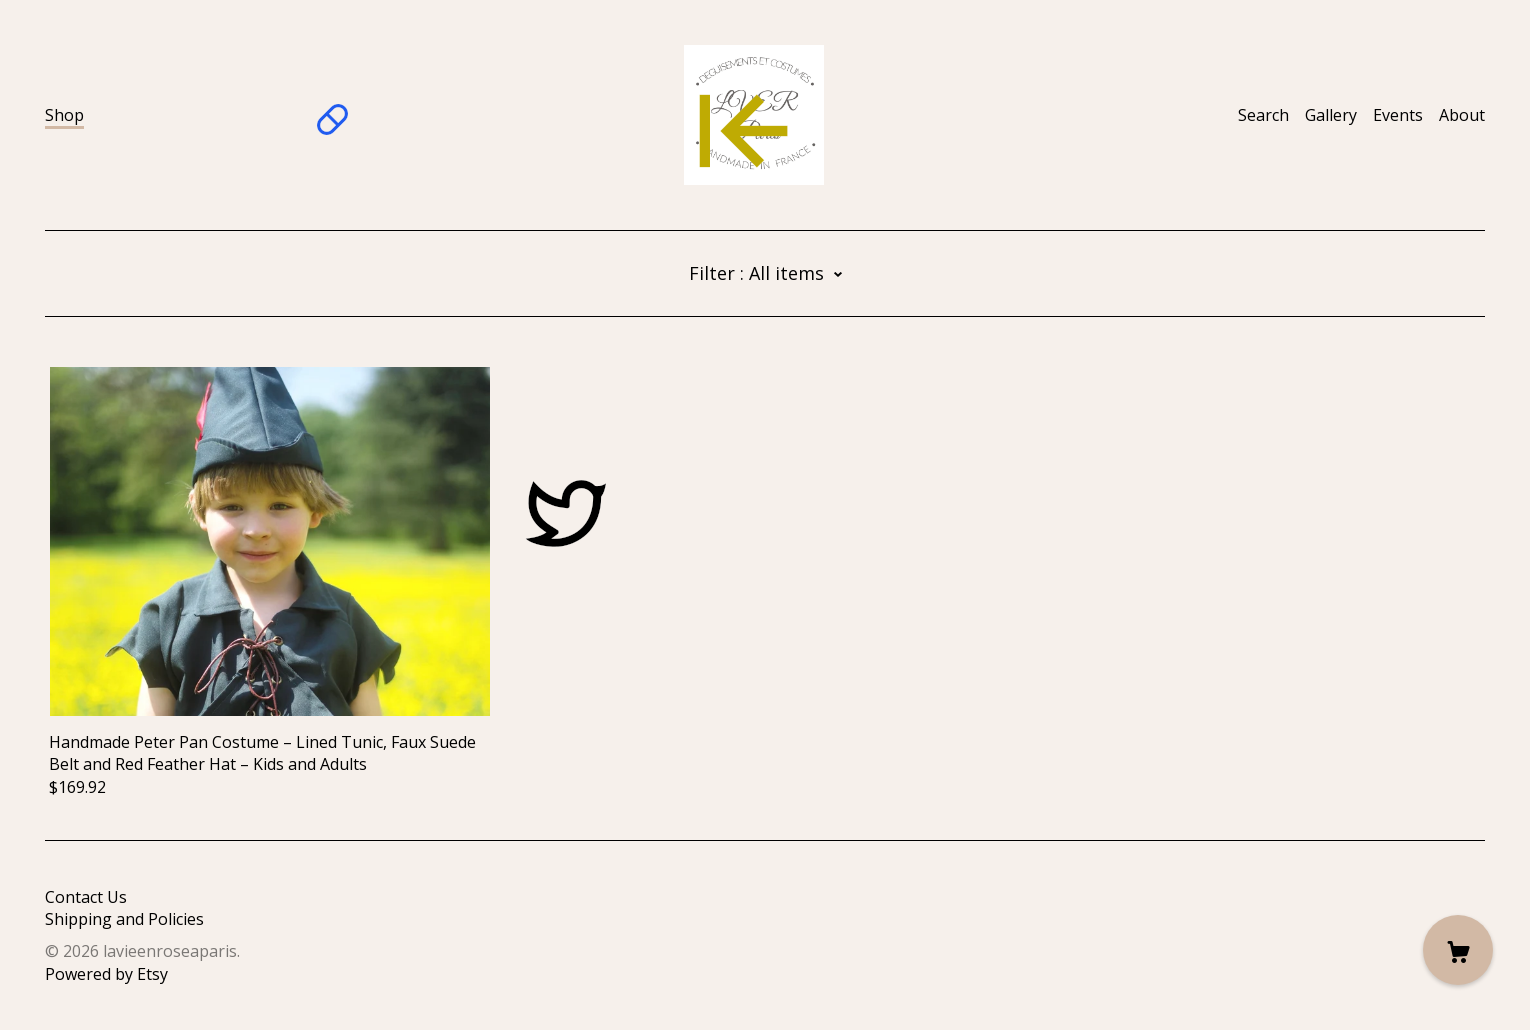  What do you see at coordinates (741, 131) in the screenshot?
I see `collapse panel to the left` at bounding box center [741, 131].